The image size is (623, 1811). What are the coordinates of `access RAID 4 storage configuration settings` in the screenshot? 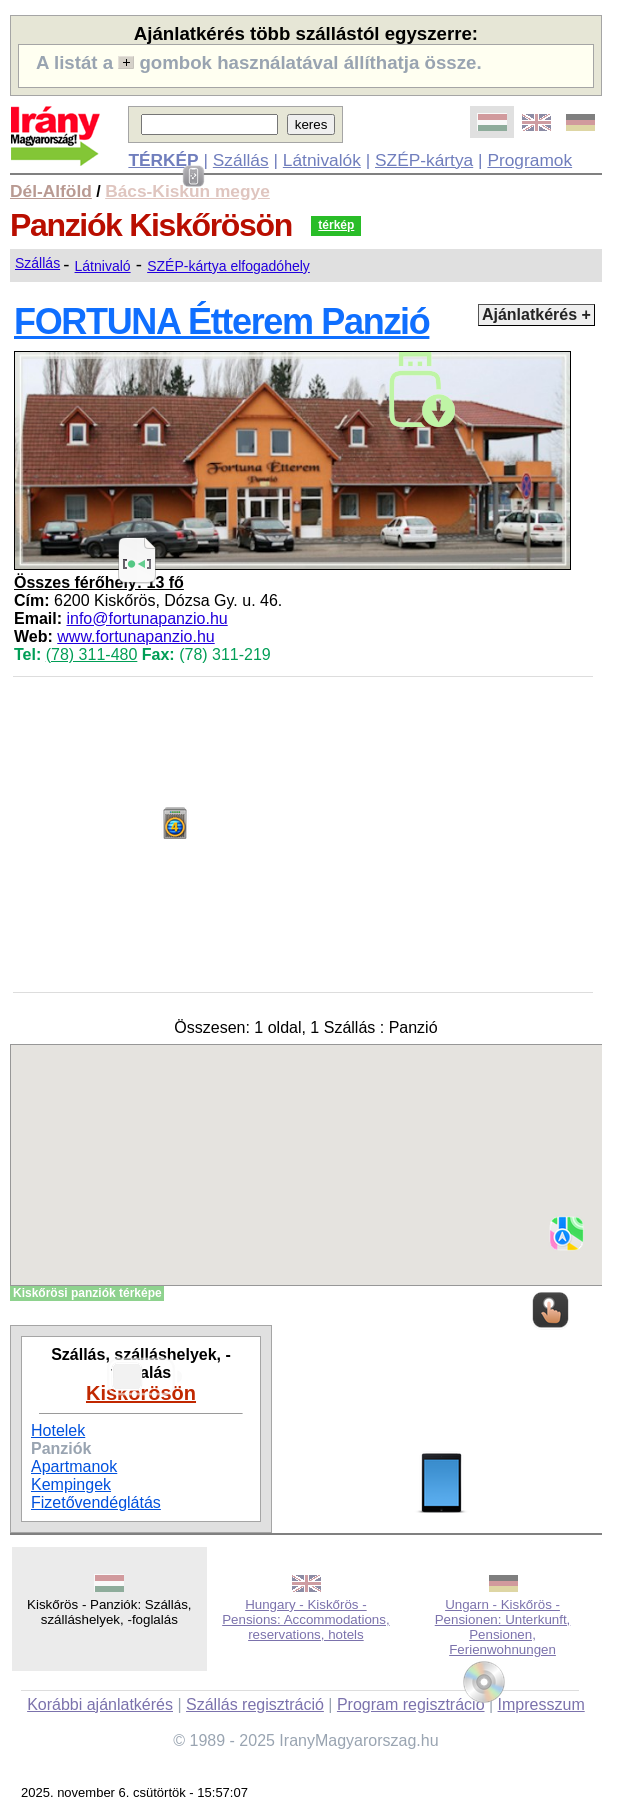 It's located at (175, 823).